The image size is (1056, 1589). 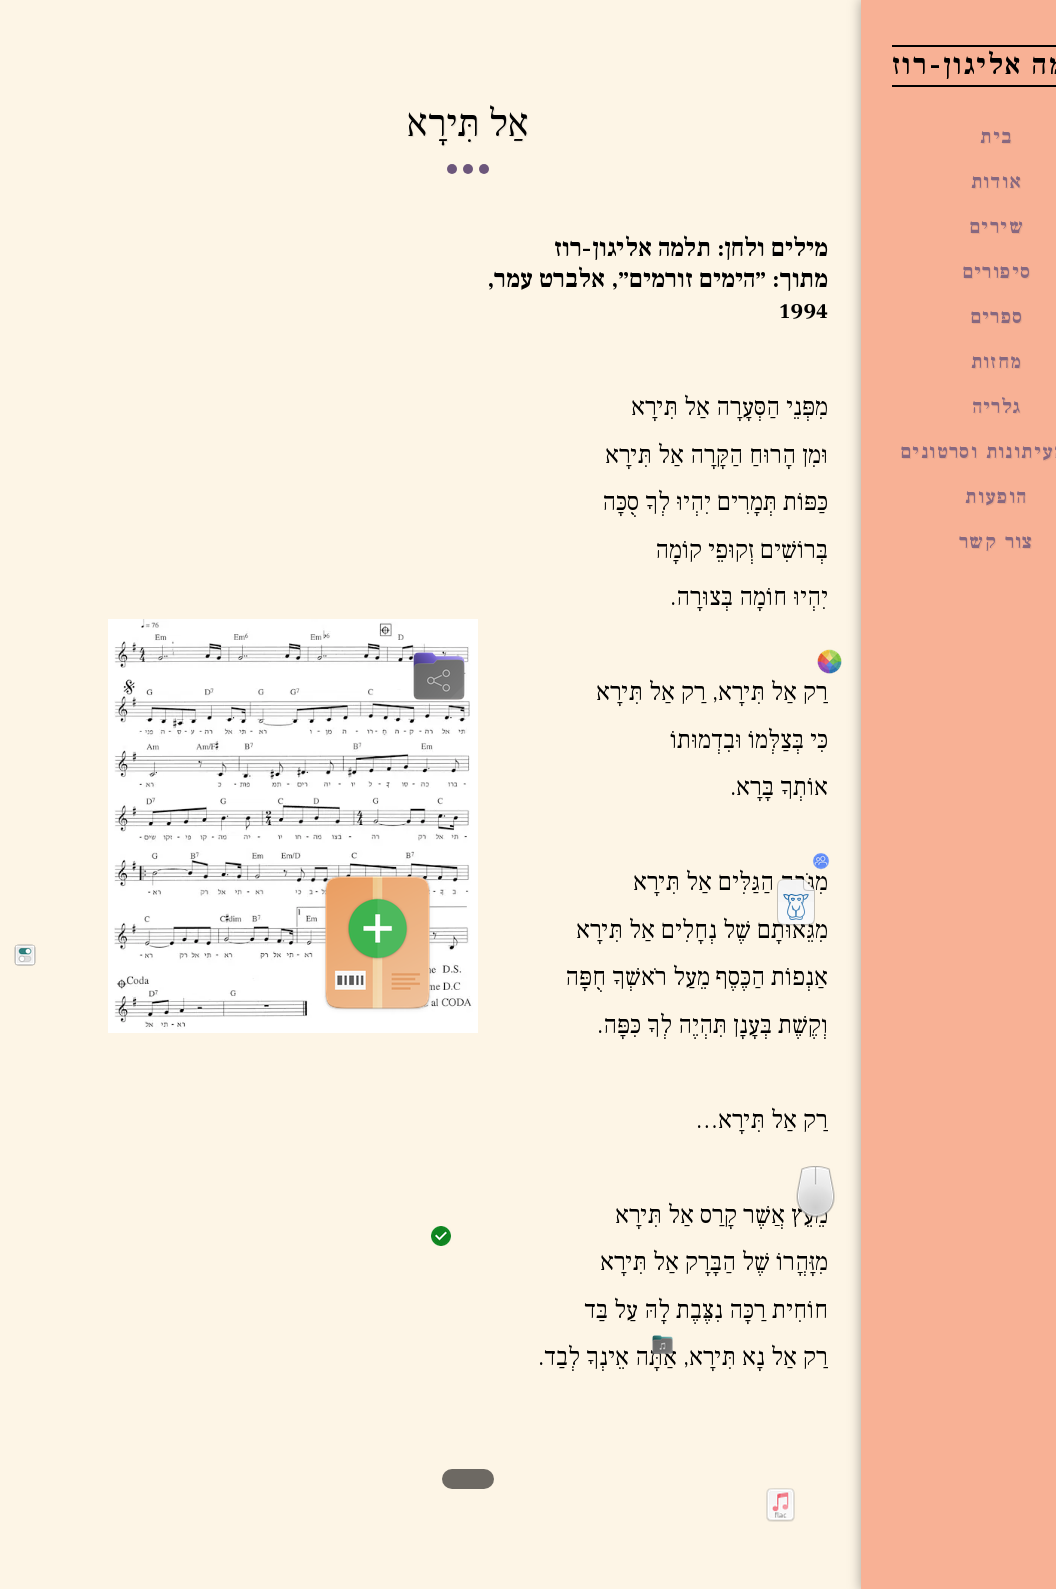 What do you see at coordinates (821, 861) in the screenshot?
I see `access user account settings` at bounding box center [821, 861].